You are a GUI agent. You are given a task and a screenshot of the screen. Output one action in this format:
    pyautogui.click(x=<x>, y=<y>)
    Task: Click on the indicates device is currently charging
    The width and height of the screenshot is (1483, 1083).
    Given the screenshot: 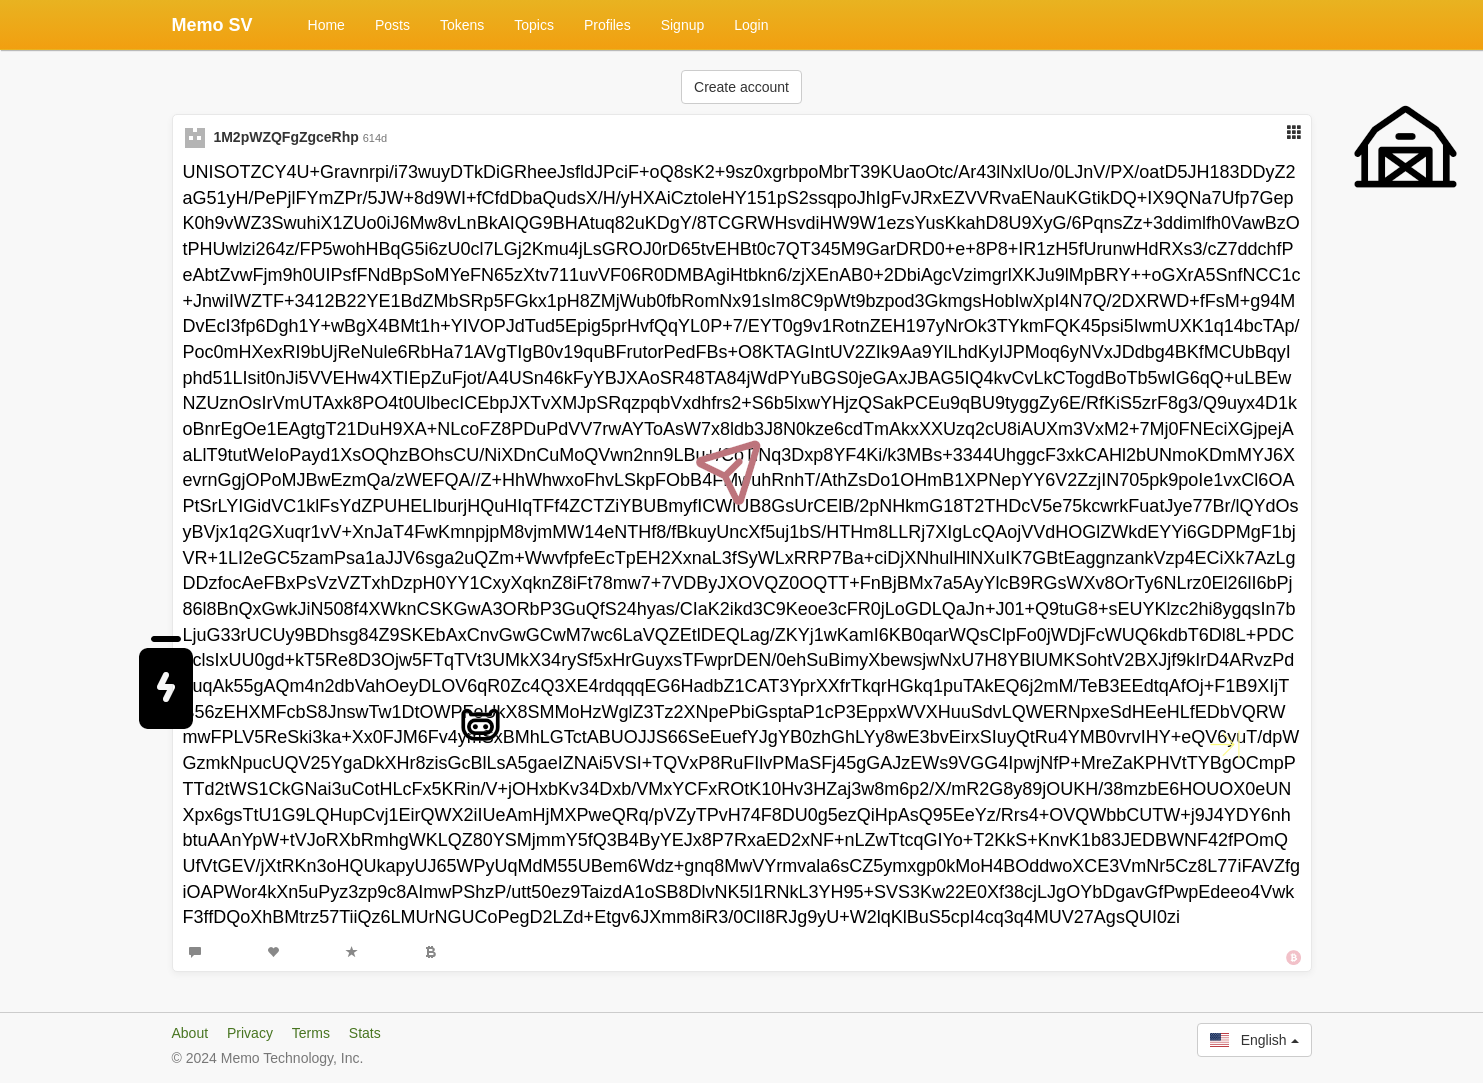 What is the action you would take?
    pyautogui.click(x=166, y=684)
    